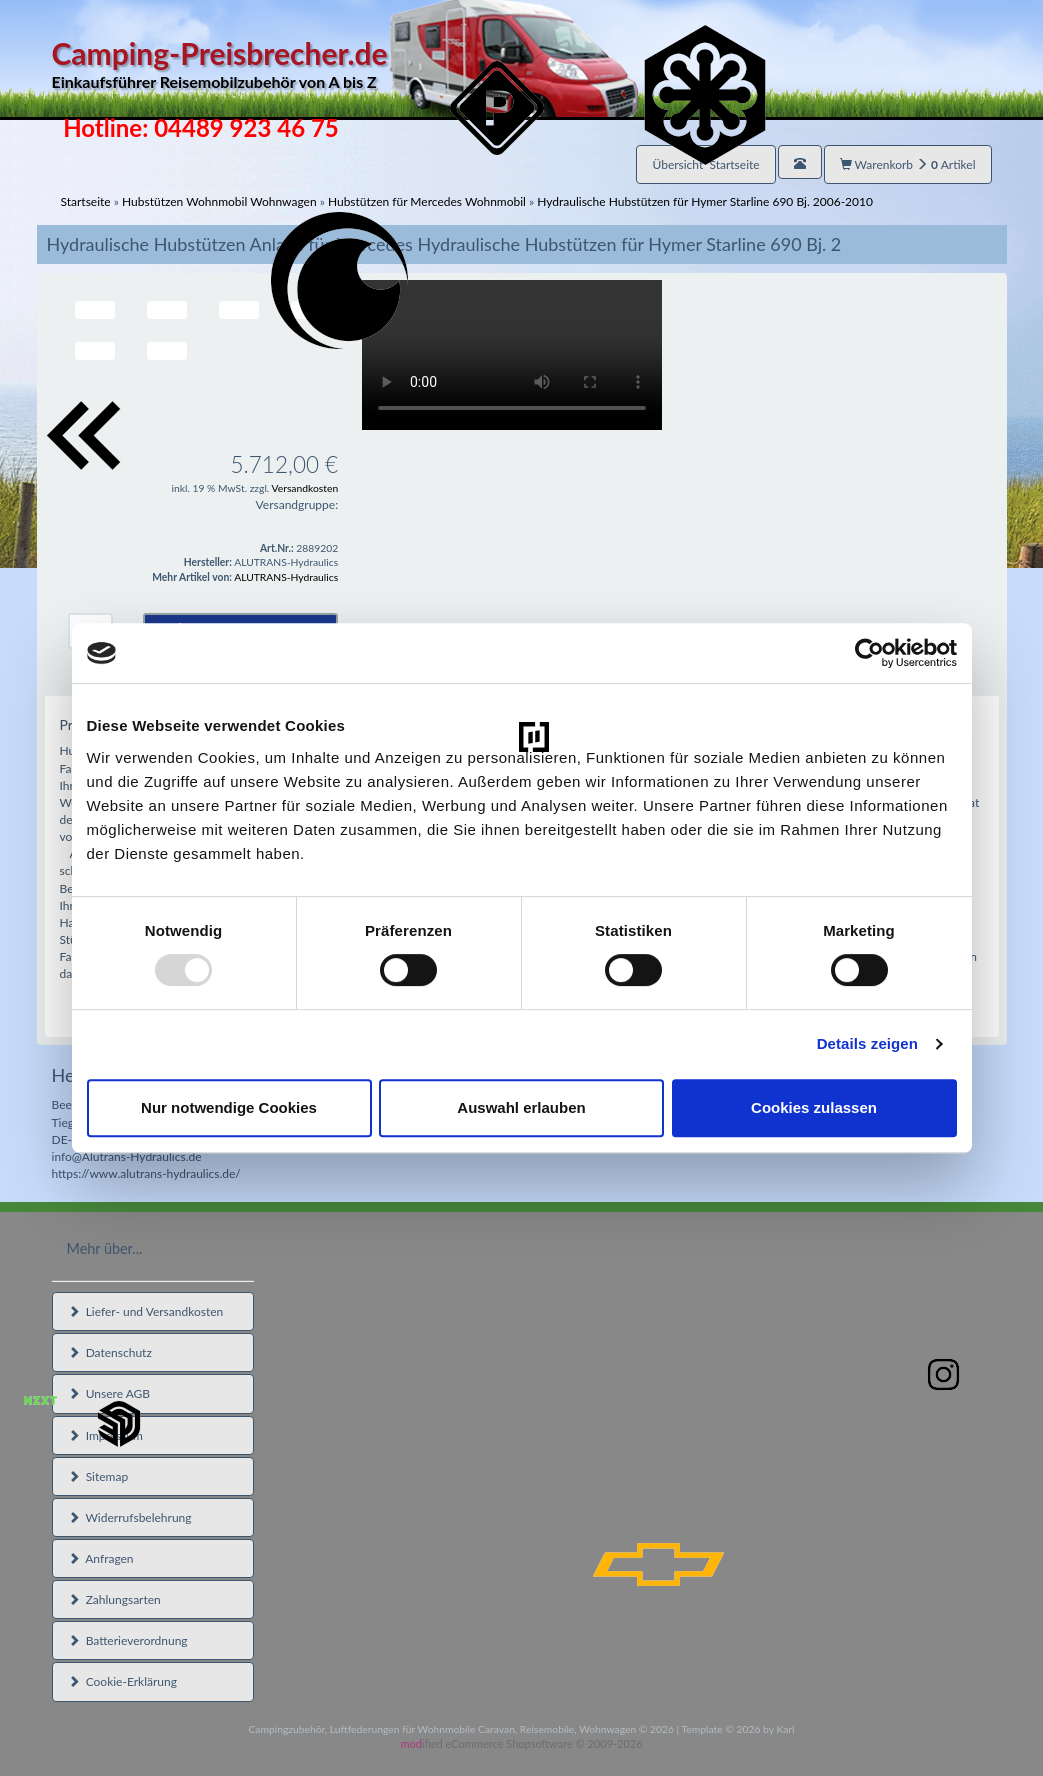 The width and height of the screenshot is (1043, 1776). I want to click on open the RTLZWEI app or website, so click(534, 737).